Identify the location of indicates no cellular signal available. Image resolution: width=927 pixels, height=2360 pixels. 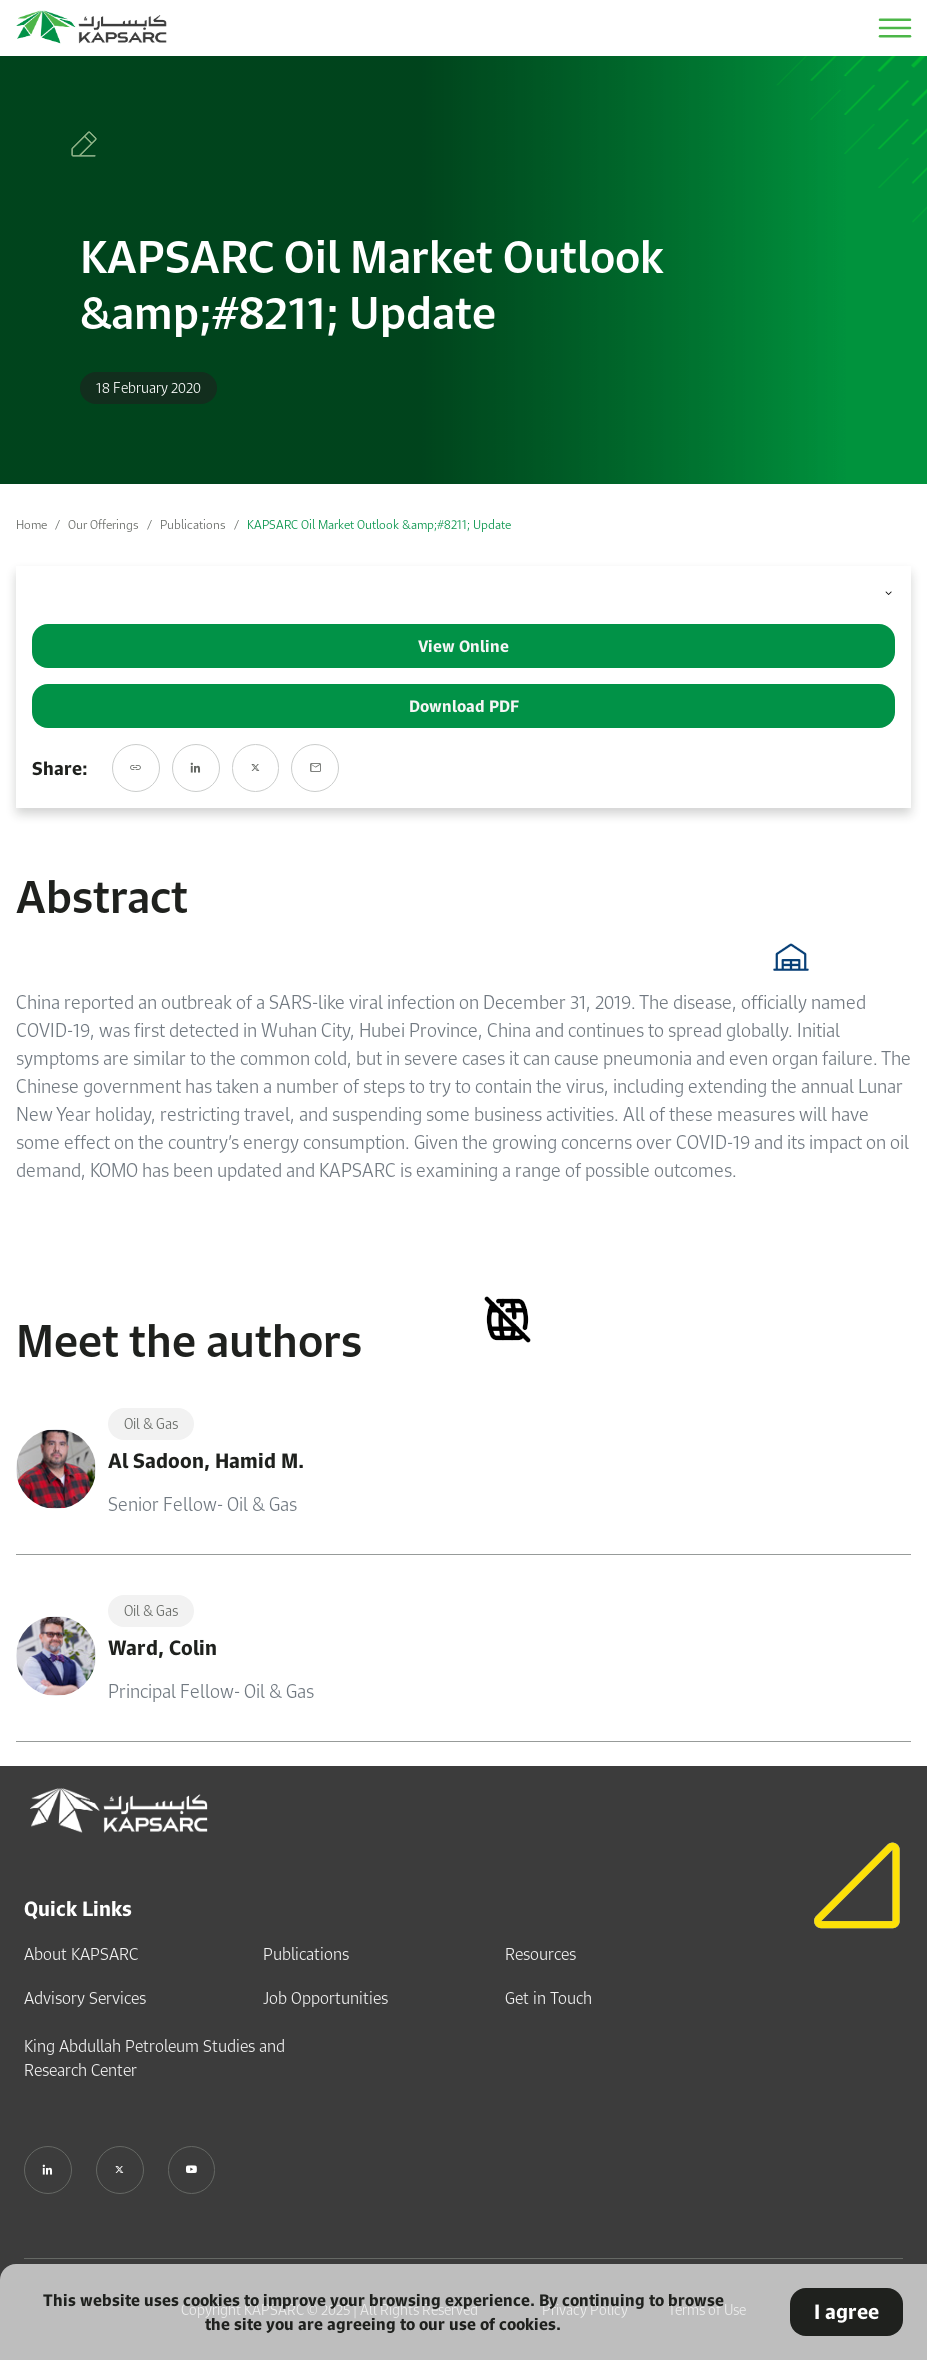
(864, 1889).